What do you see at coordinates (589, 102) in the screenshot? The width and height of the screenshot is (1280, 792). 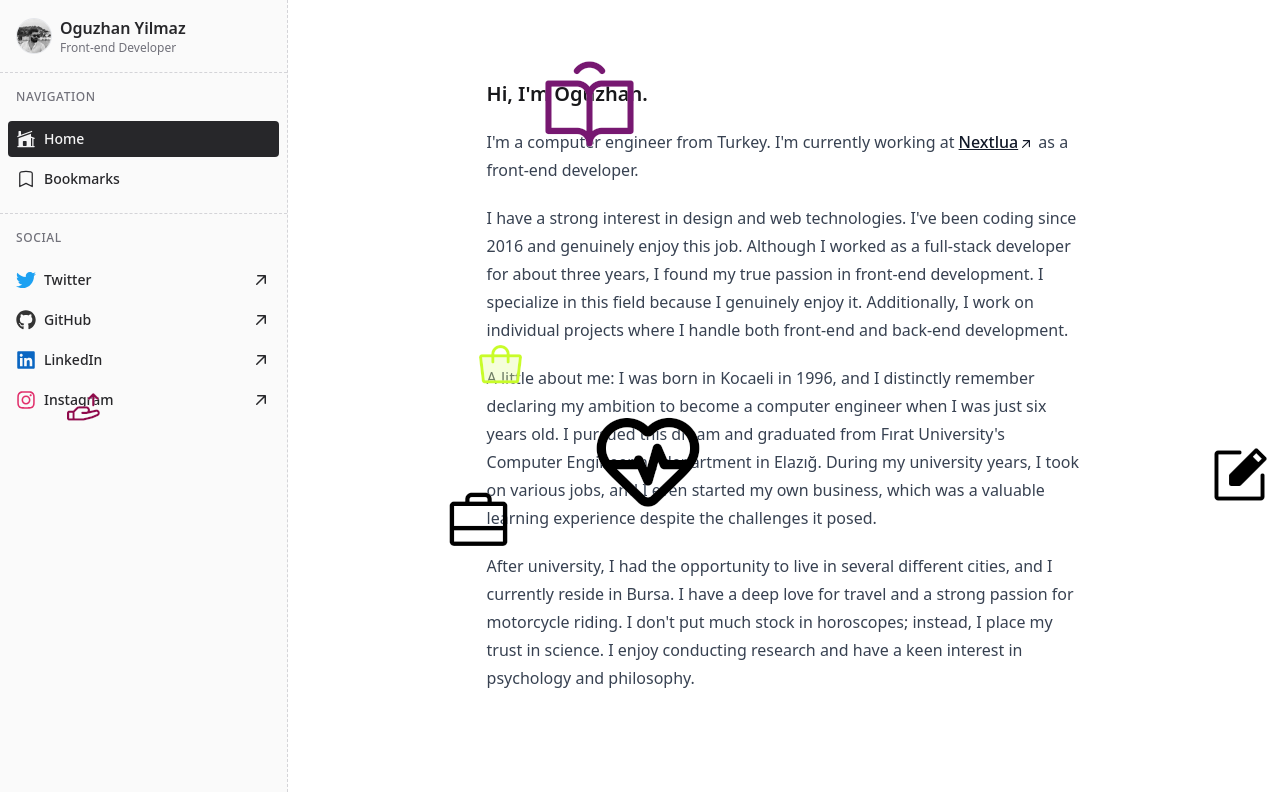 I see `view user profile or contact details` at bounding box center [589, 102].